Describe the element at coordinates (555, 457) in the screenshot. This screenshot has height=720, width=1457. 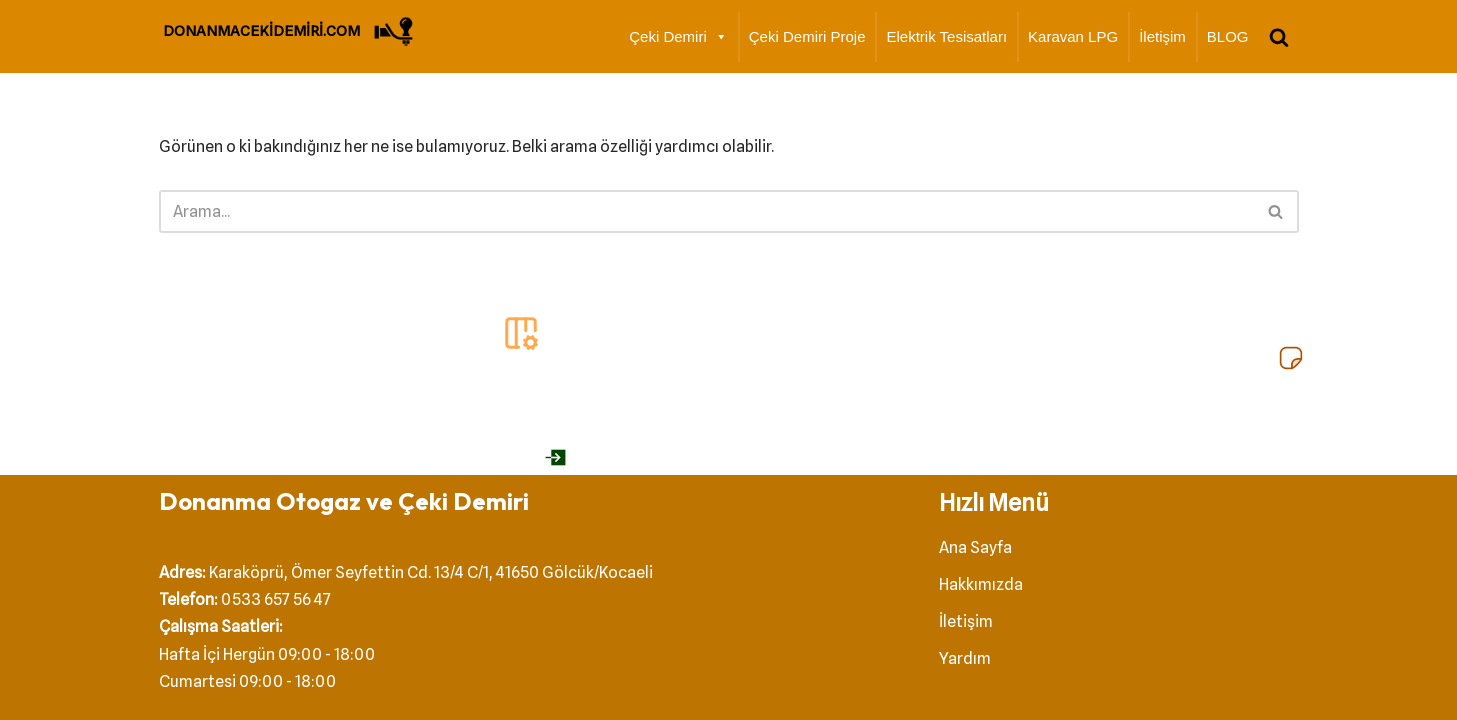
I see `log in or sign in to your account` at that location.